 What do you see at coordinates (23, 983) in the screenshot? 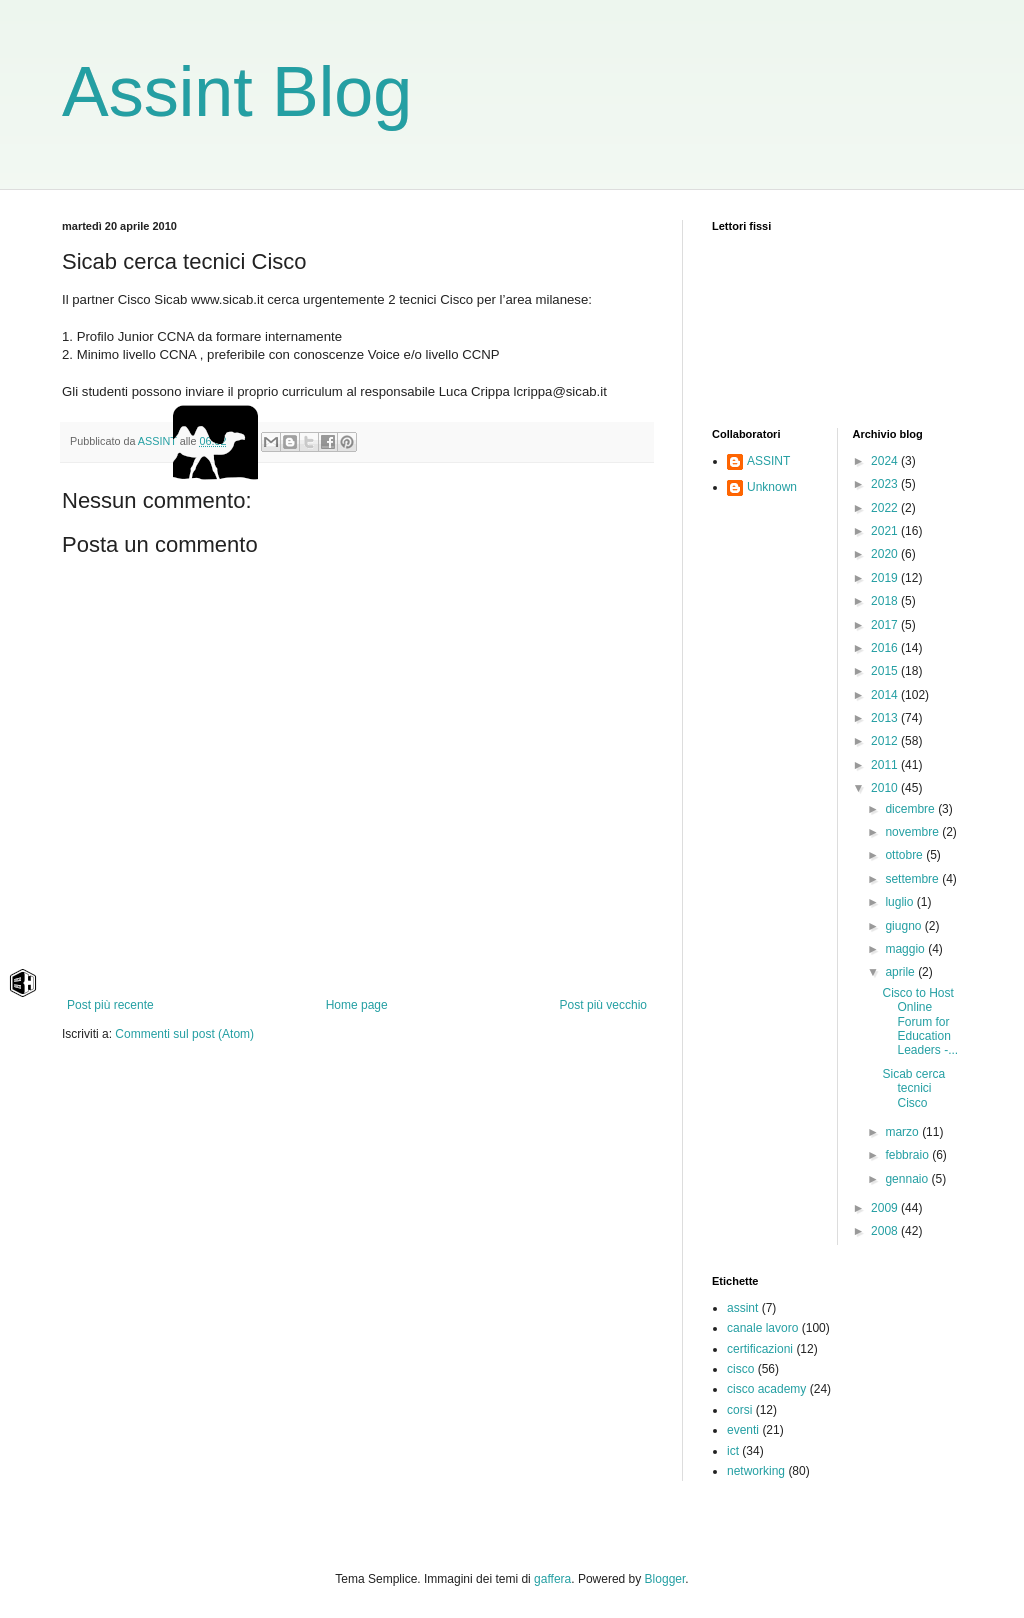
I see `visit bisecthosting website` at bounding box center [23, 983].